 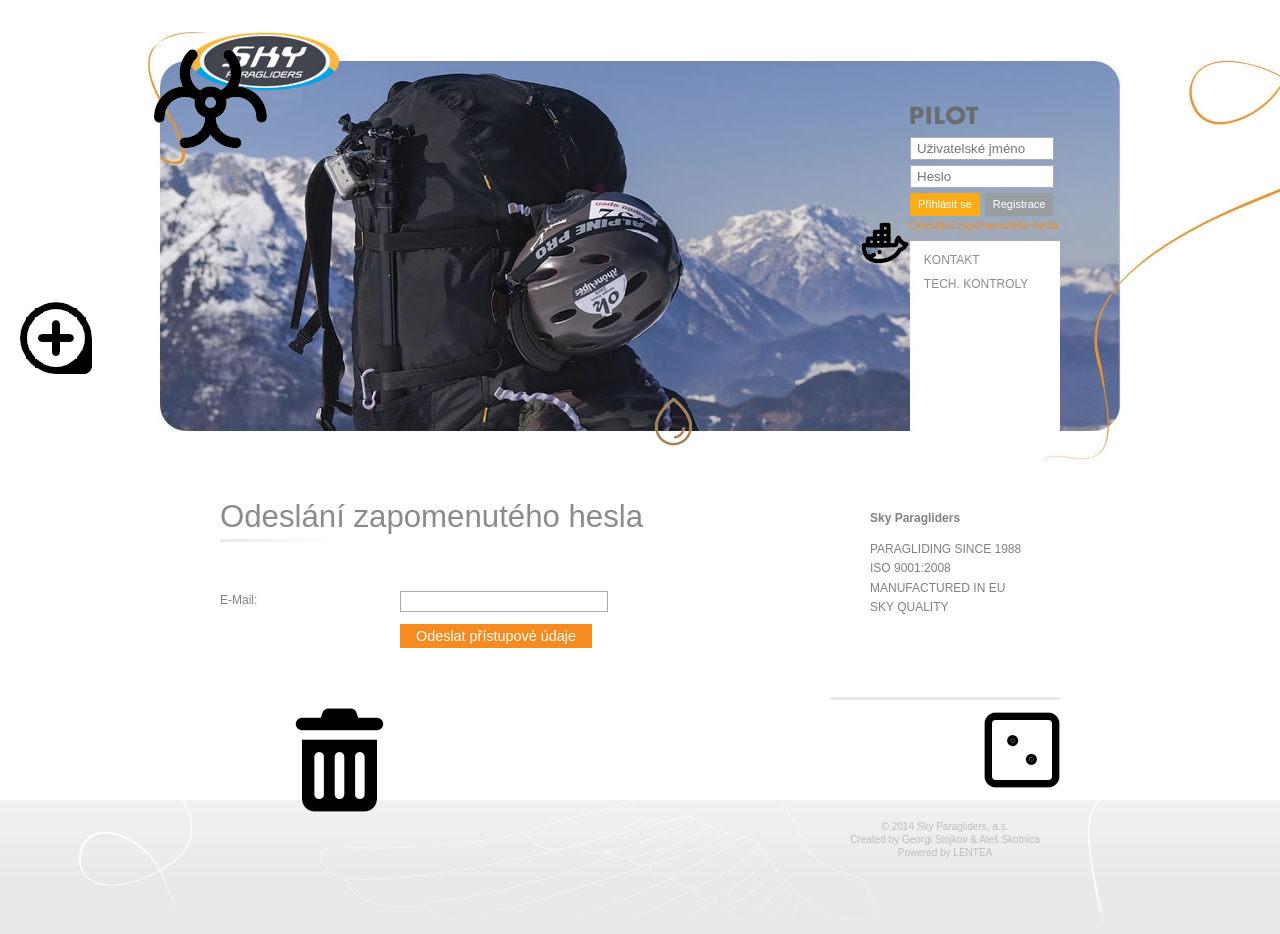 I want to click on randomize or shuffle content, so click(x=1022, y=750).